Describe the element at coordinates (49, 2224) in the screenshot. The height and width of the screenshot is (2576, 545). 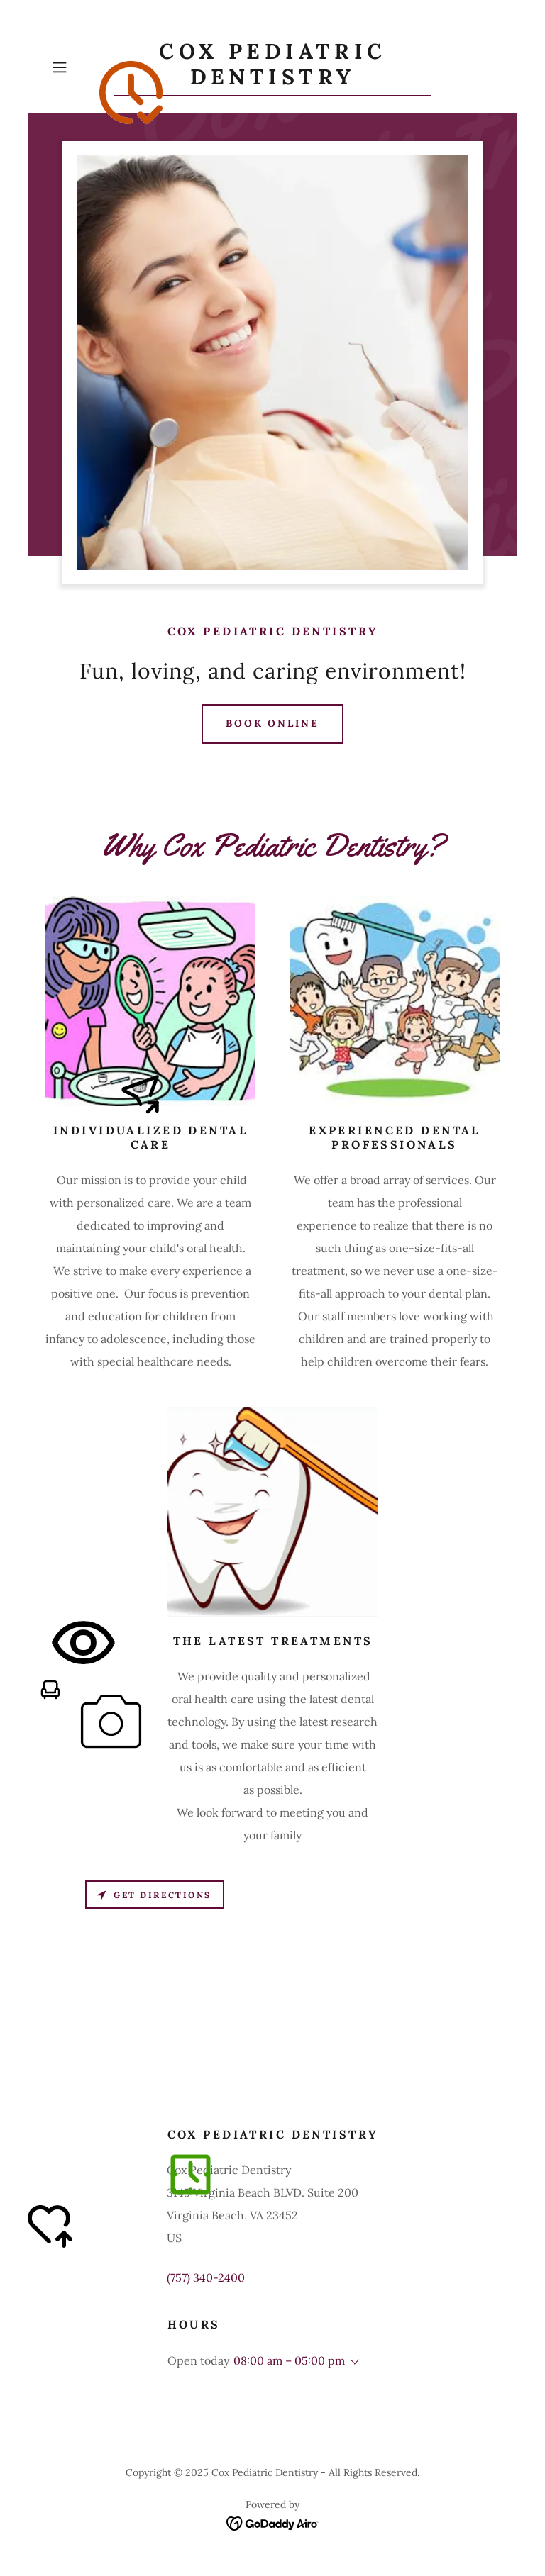
I see `upload or share a favorite item` at that location.